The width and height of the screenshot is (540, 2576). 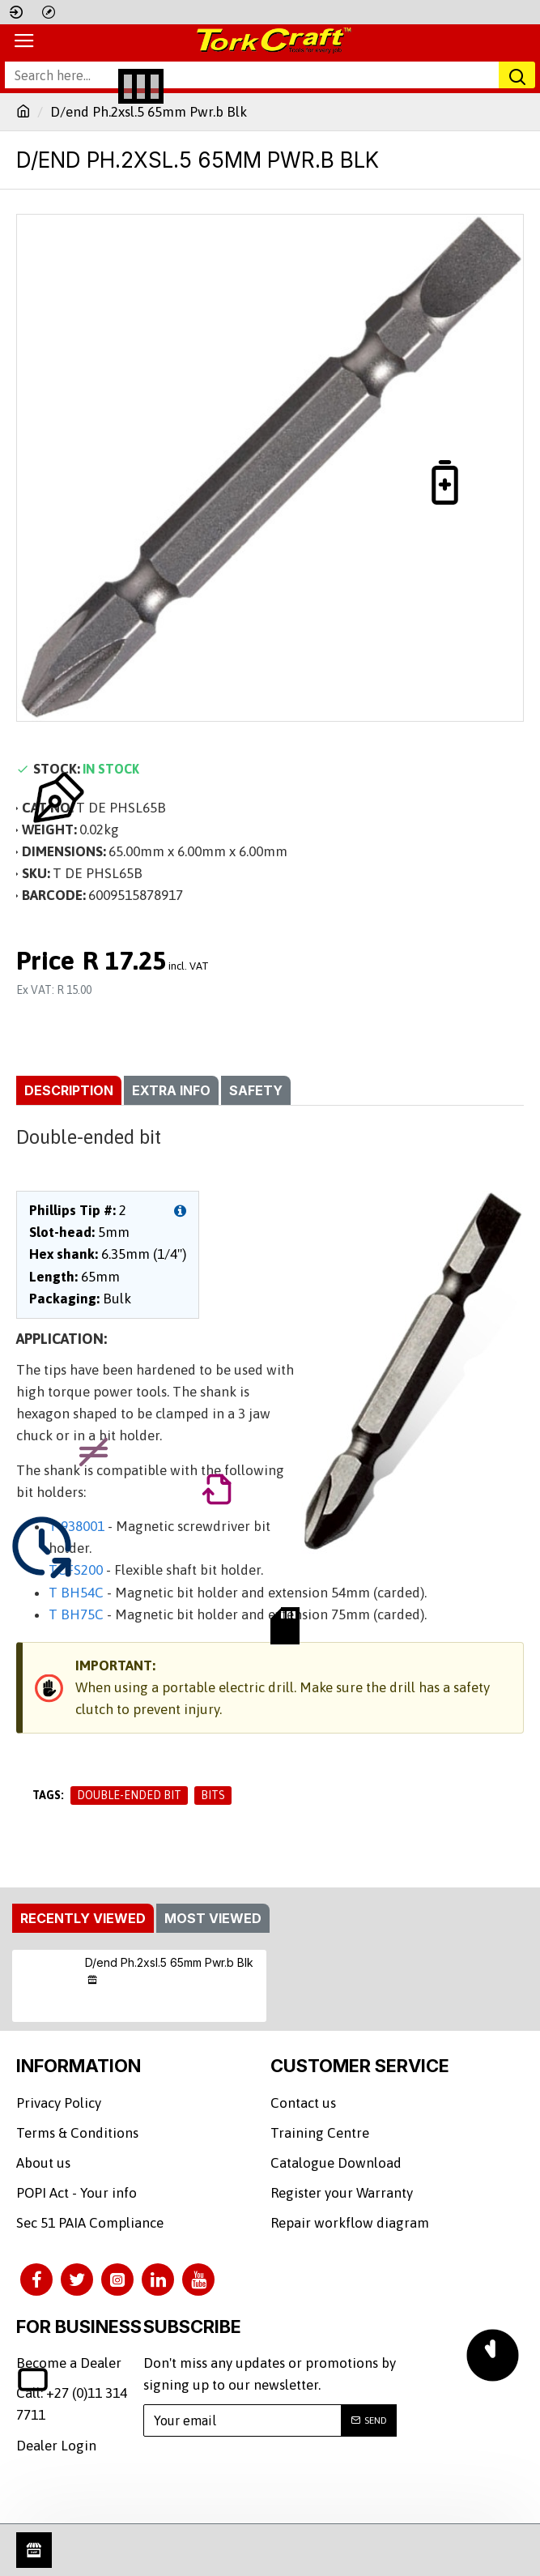 I want to click on add or extend battery life, so click(x=444, y=482).